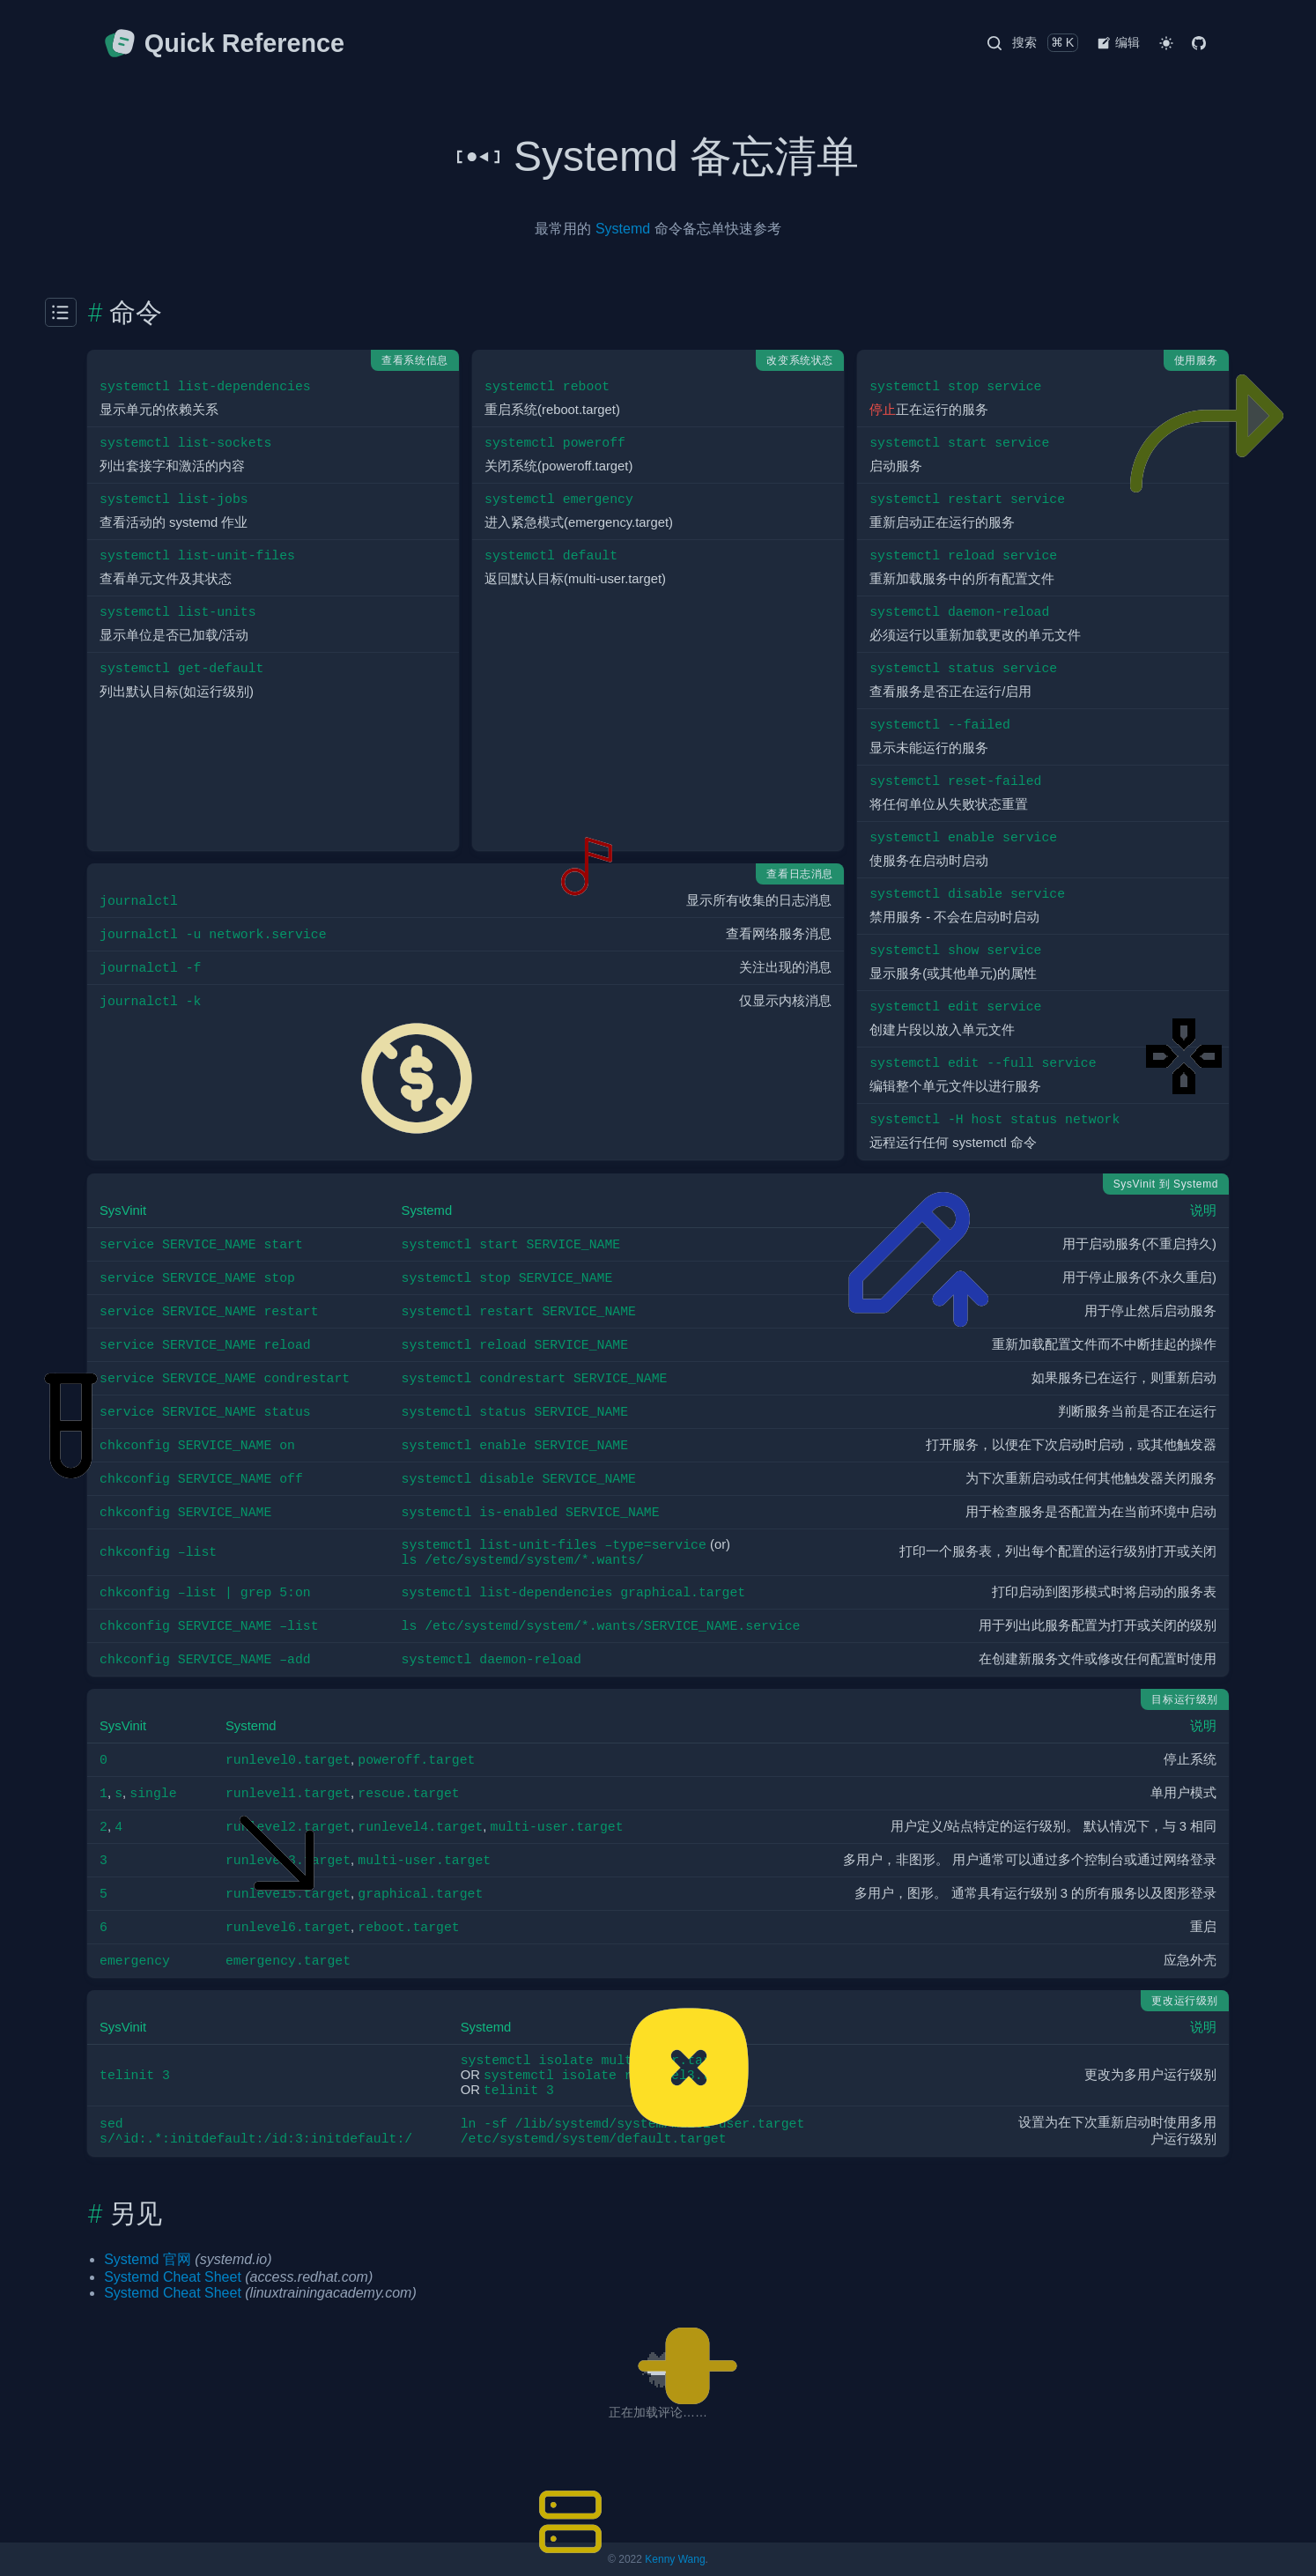 The height and width of the screenshot is (2576, 1316). What do you see at coordinates (1207, 433) in the screenshot?
I see `share or forward content` at bounding box center [1207, 433].